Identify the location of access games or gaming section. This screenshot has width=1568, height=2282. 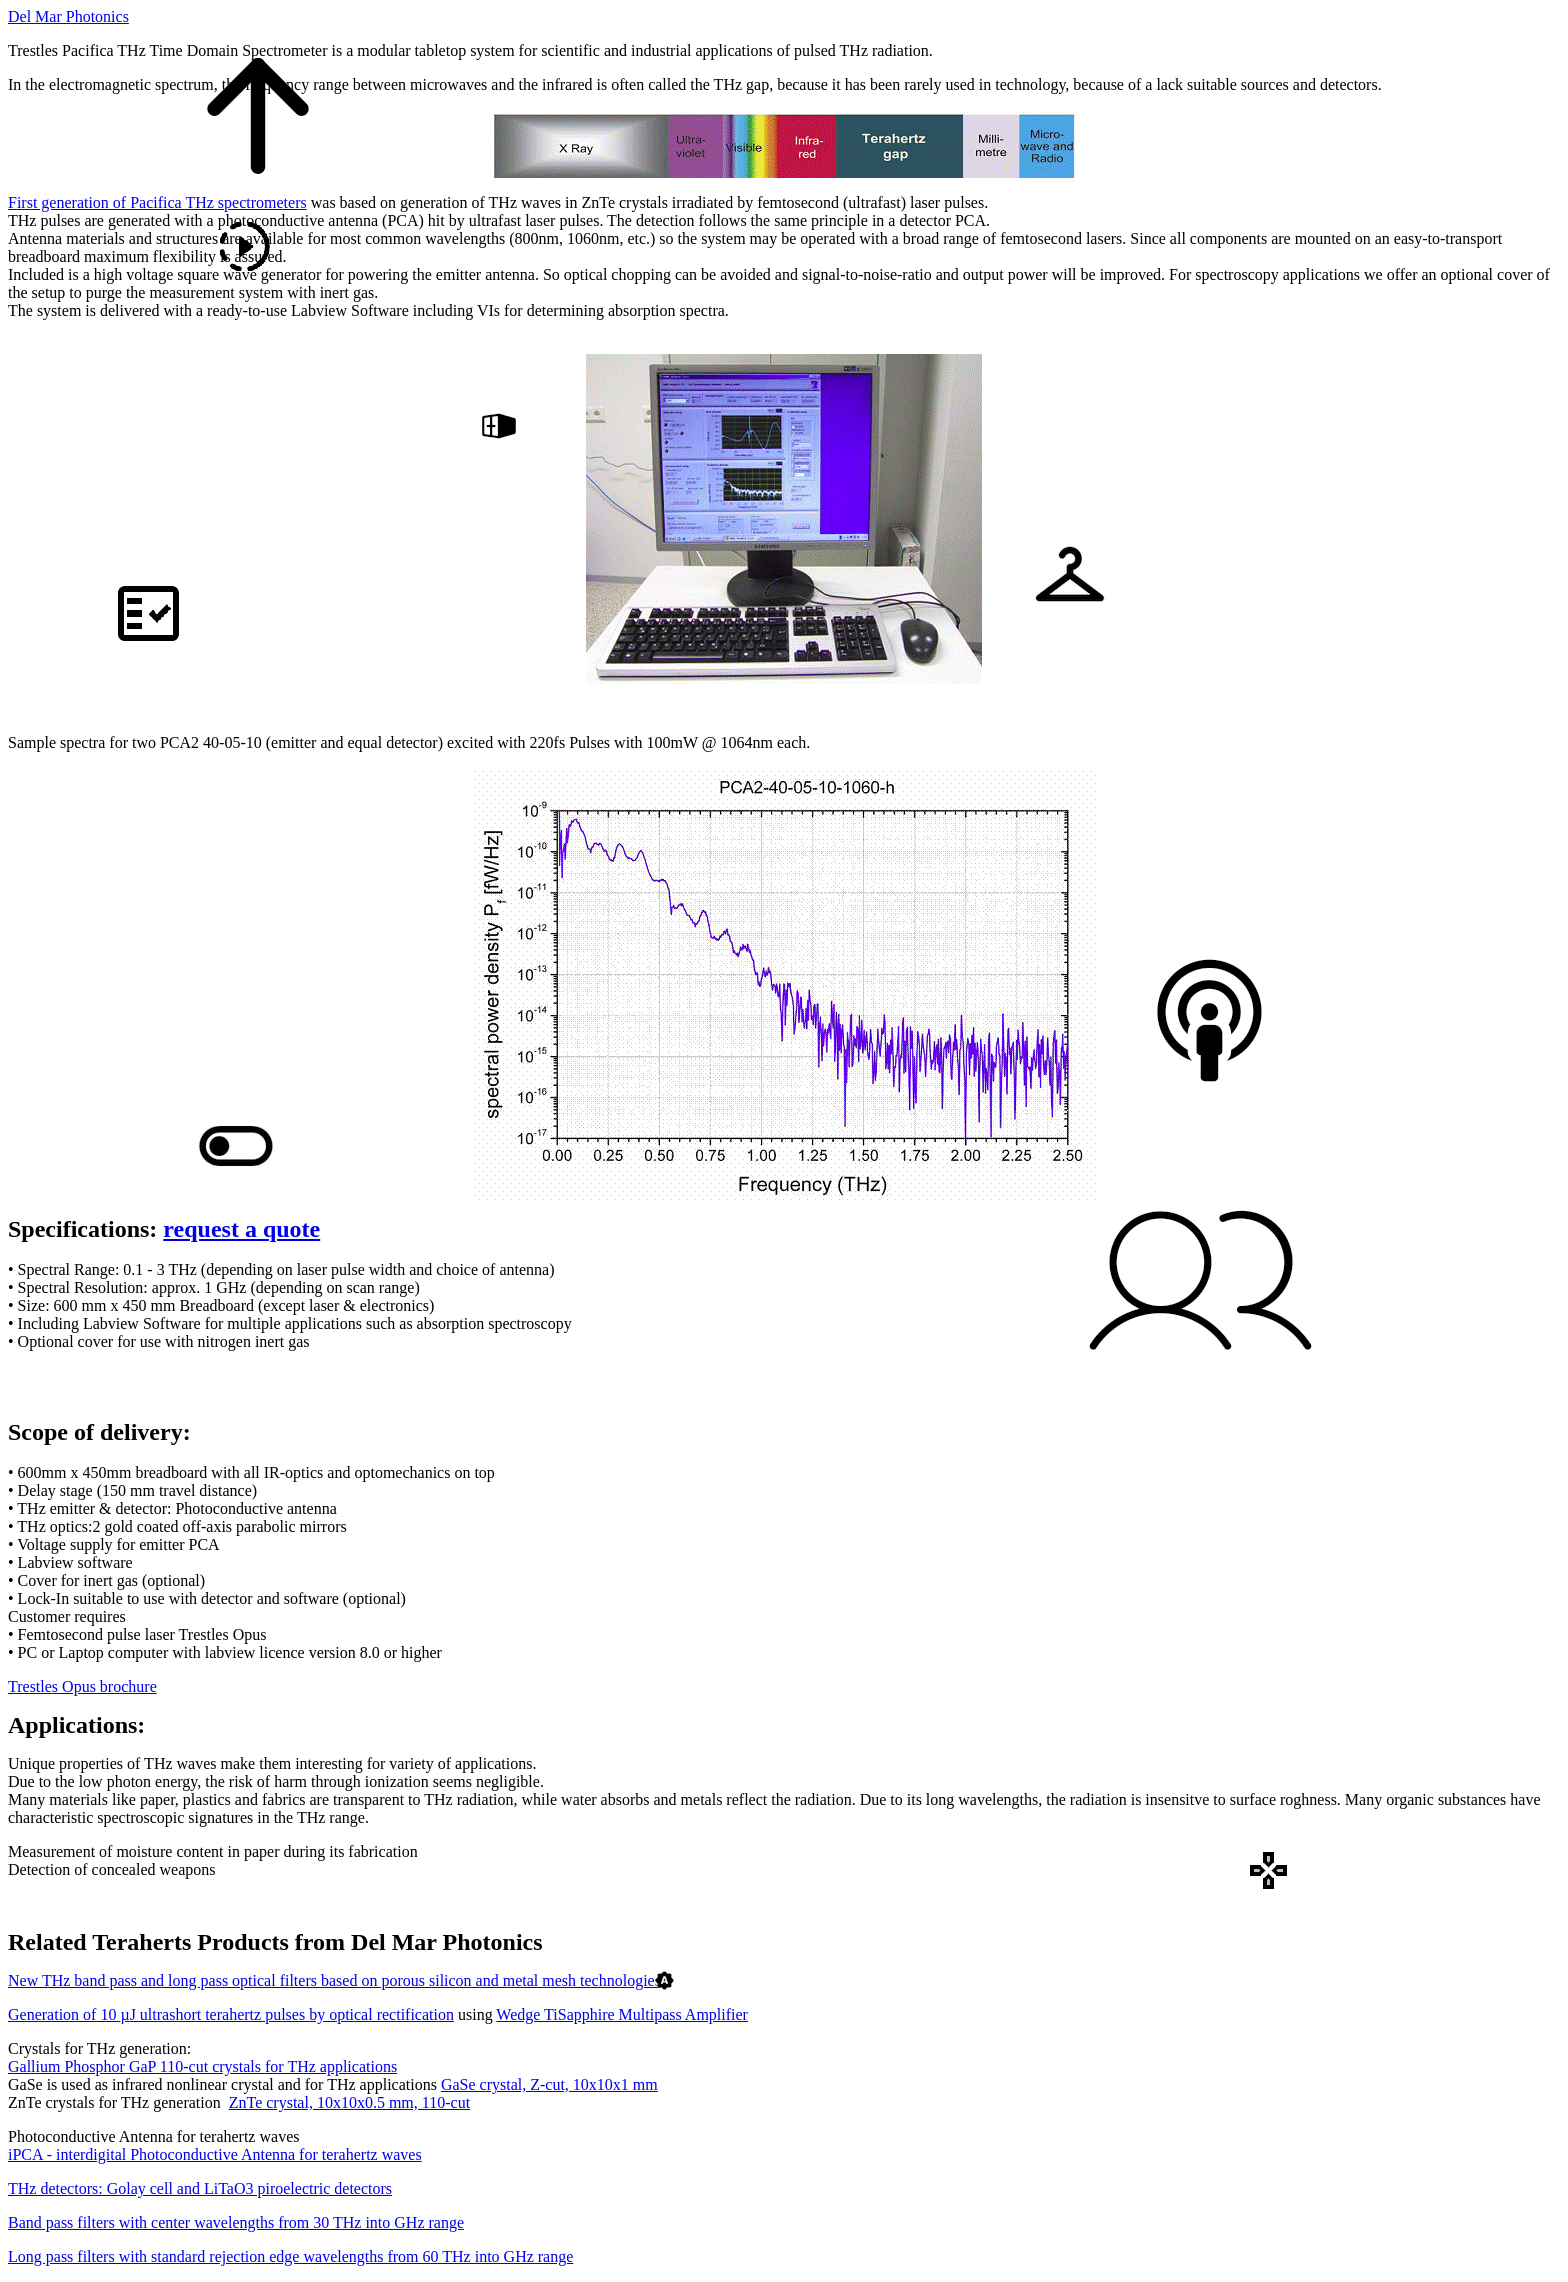
(1268, 1870).